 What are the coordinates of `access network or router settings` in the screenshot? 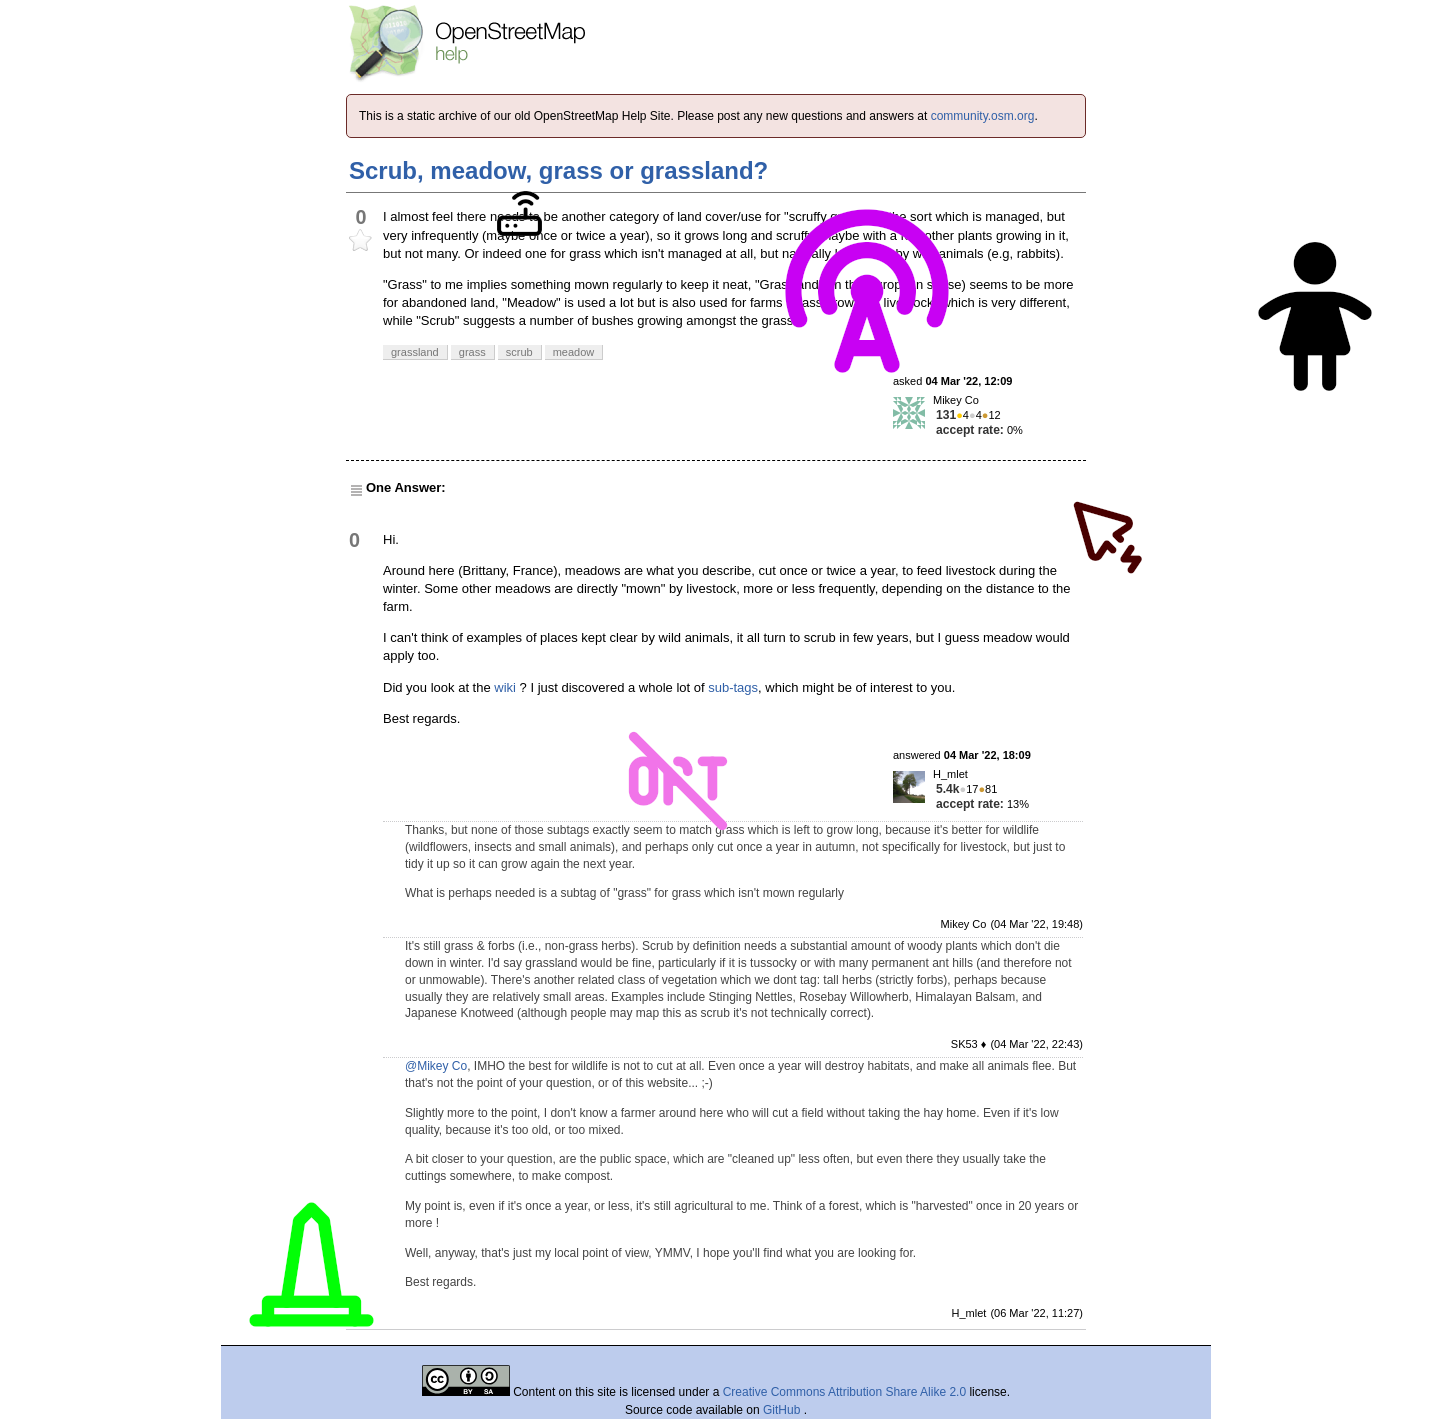 It's located at (519, 213).